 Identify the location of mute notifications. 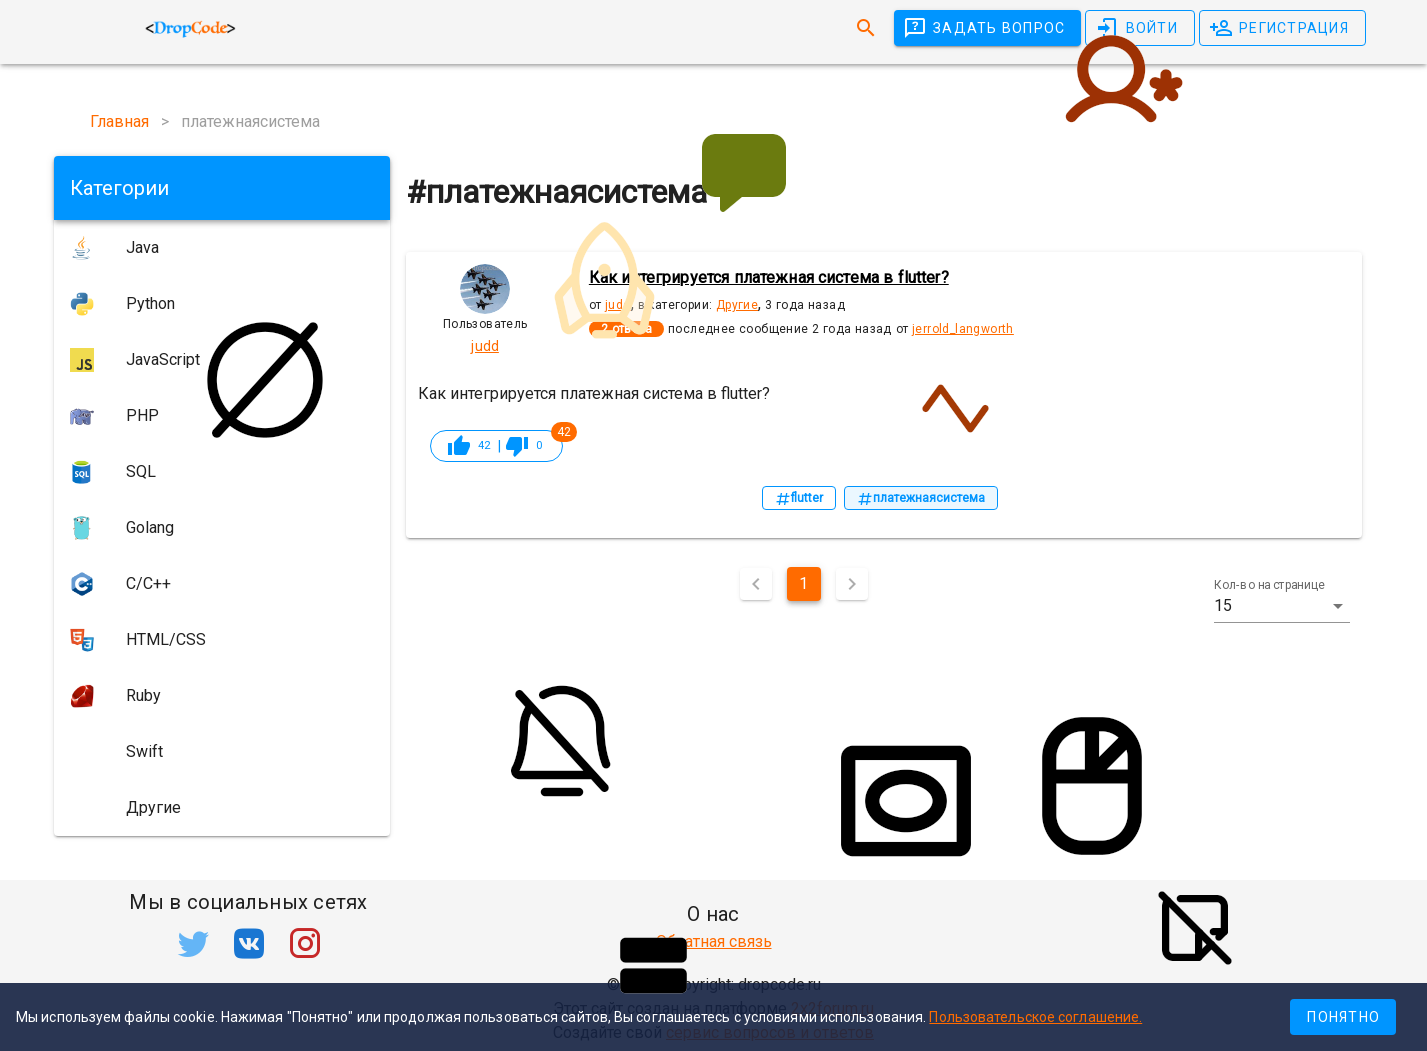
(562, 741).